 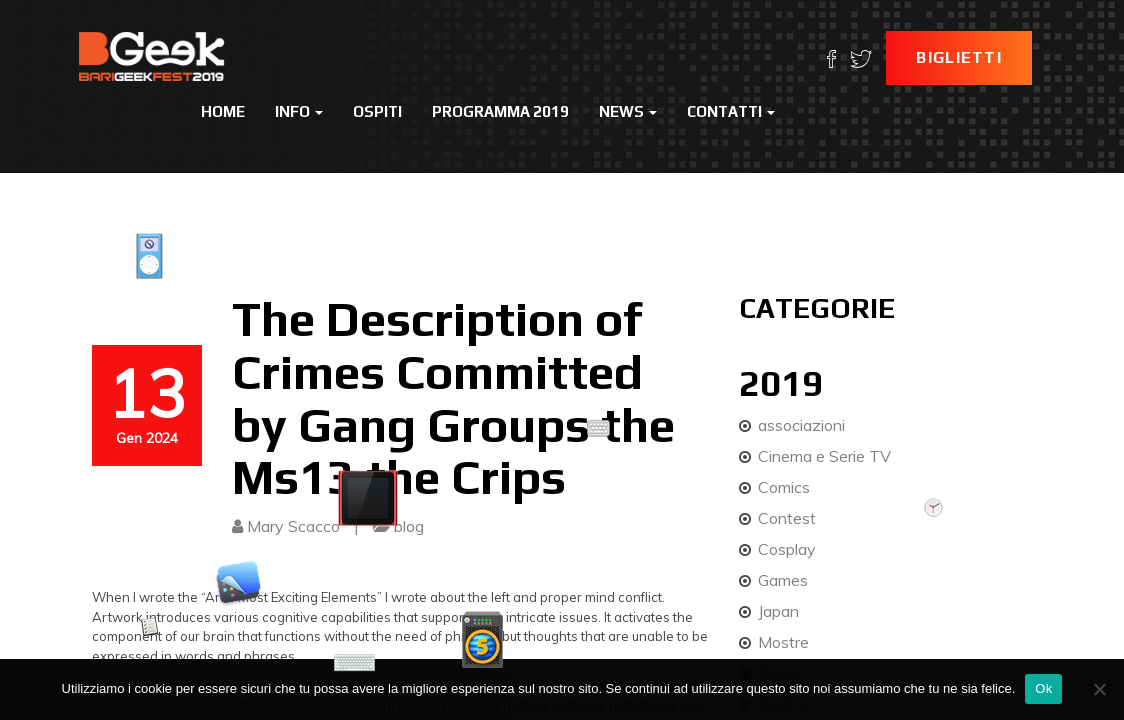 I want to click on access RAID 5 storage configuration, so click(x=482, y=639).